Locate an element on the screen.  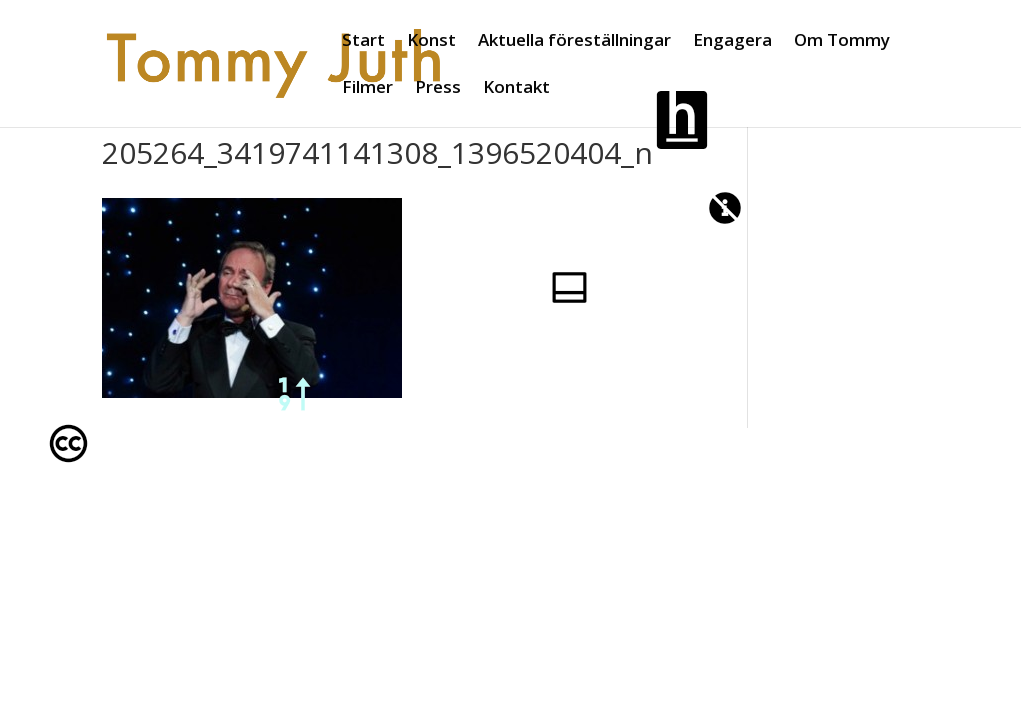
visit hackerearth coding platform is located at coordinates (682, 120).